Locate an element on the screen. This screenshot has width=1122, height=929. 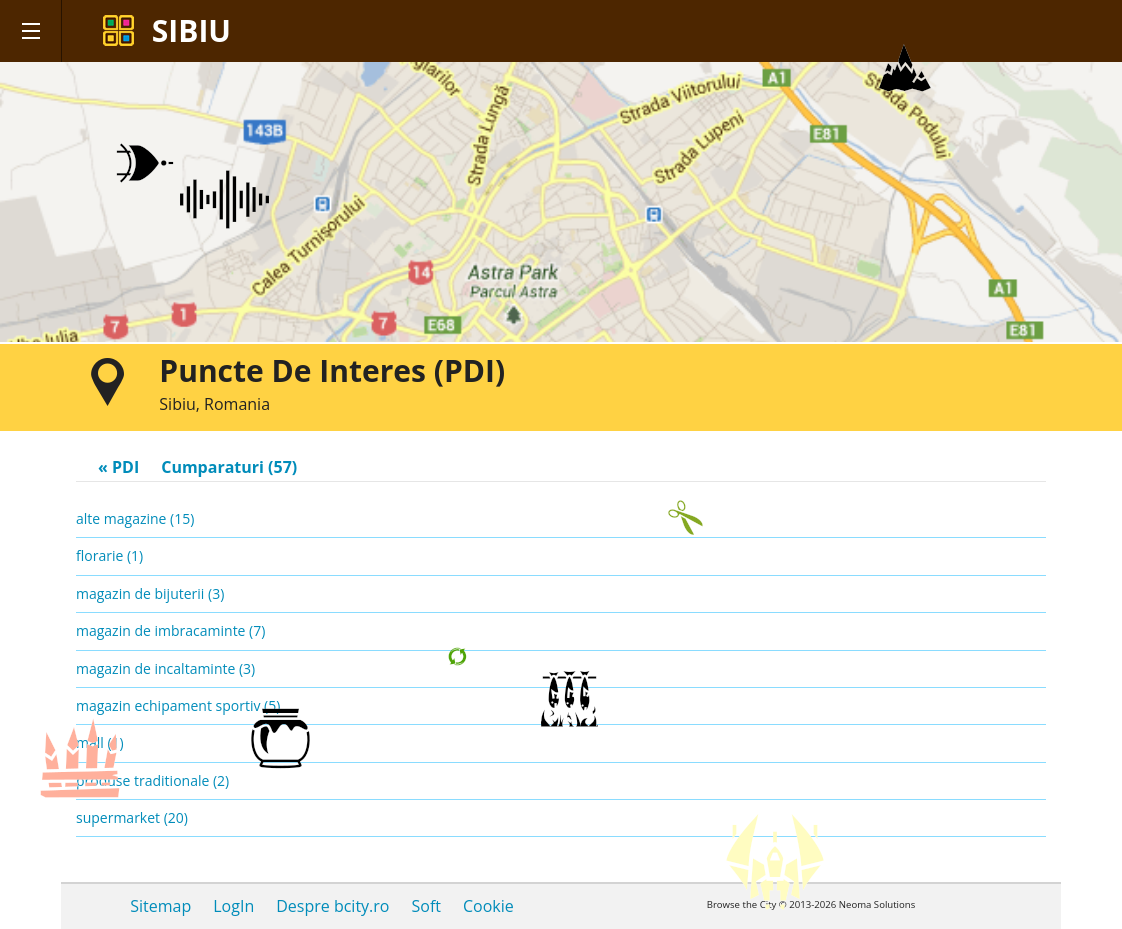
place defensive barrier or fortification is located at coordinates (80, 758).